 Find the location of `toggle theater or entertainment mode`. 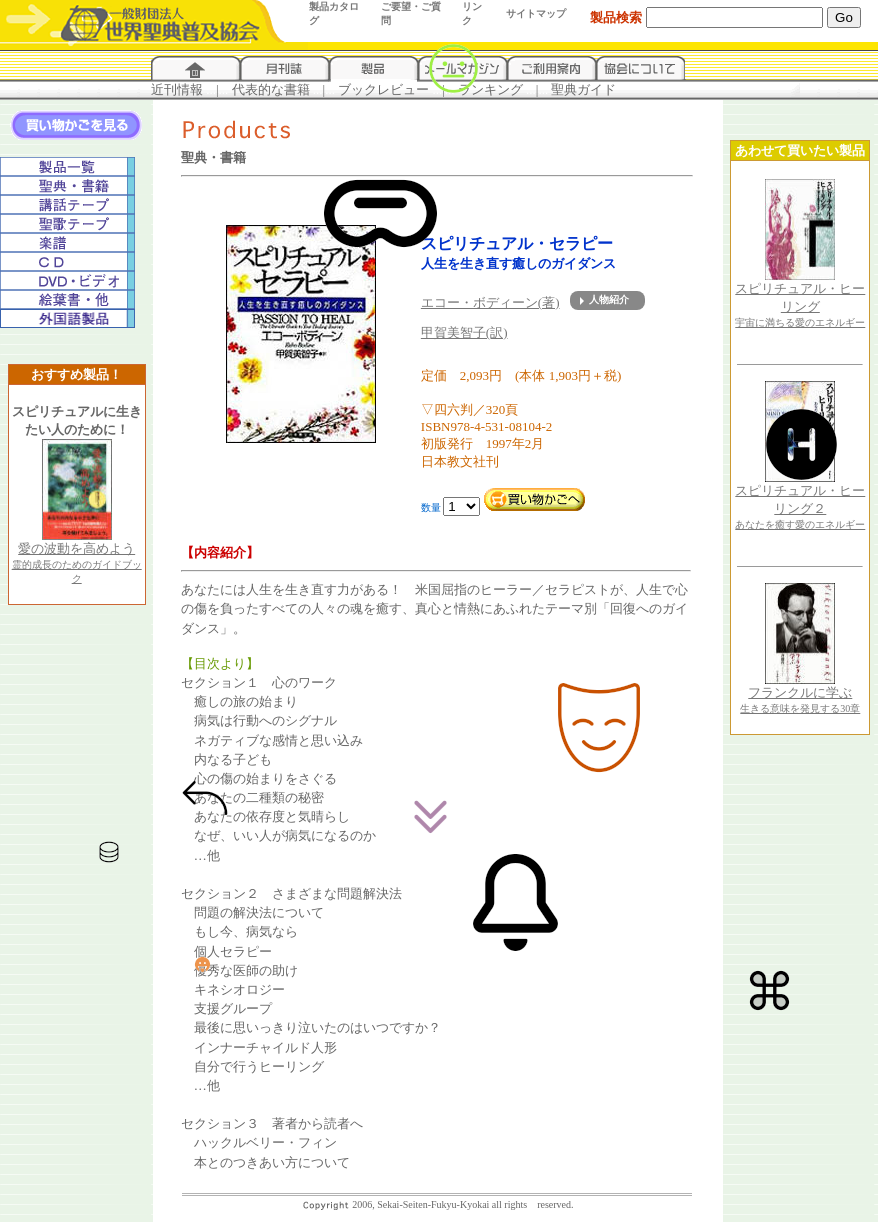

toggle theater or entertainment mode is located at coordinates (599, 724).